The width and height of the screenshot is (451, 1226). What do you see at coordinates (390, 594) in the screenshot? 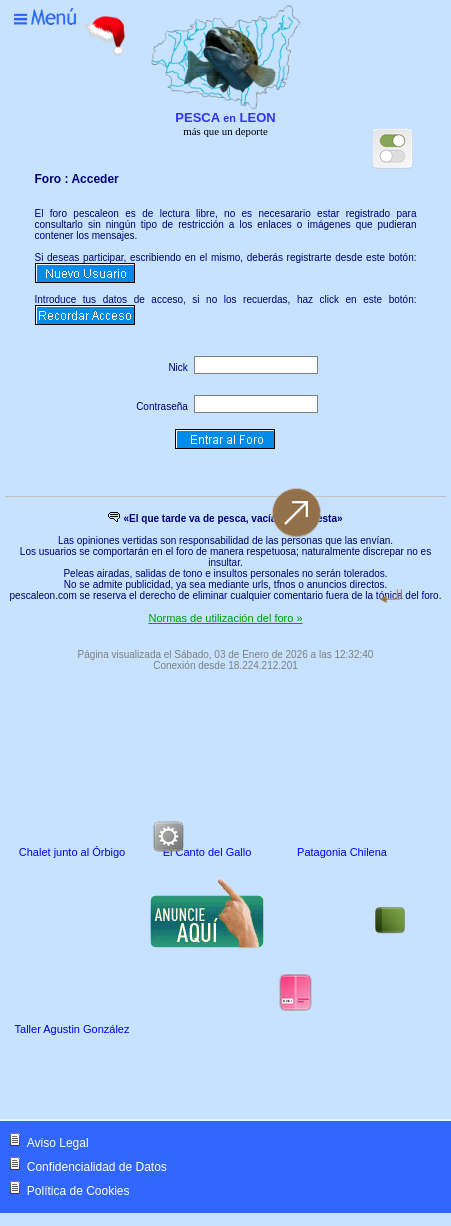
I see `reply to all recipients of an email` at bounding box center [390, 594].